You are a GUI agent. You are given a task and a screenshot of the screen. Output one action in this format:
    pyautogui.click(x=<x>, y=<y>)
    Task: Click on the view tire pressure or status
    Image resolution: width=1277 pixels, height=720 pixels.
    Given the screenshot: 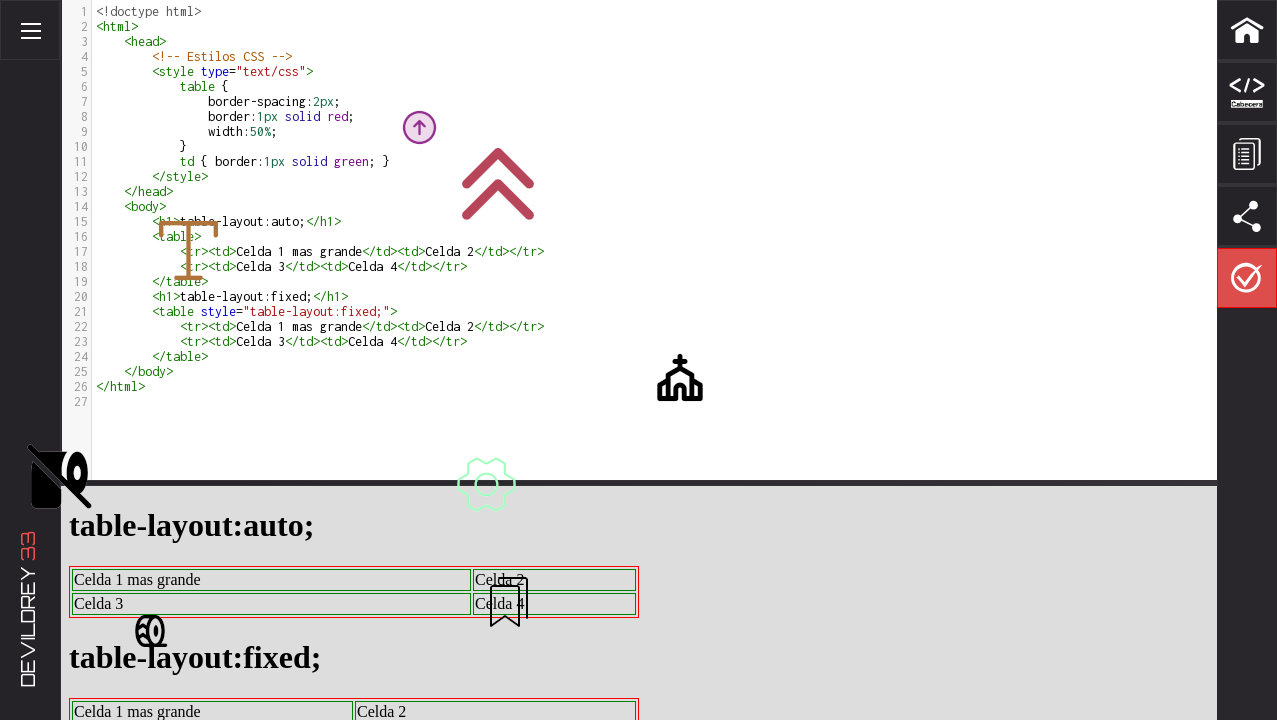 What is the action you would take?
    pyautogui.click(x=150, y=631)
    